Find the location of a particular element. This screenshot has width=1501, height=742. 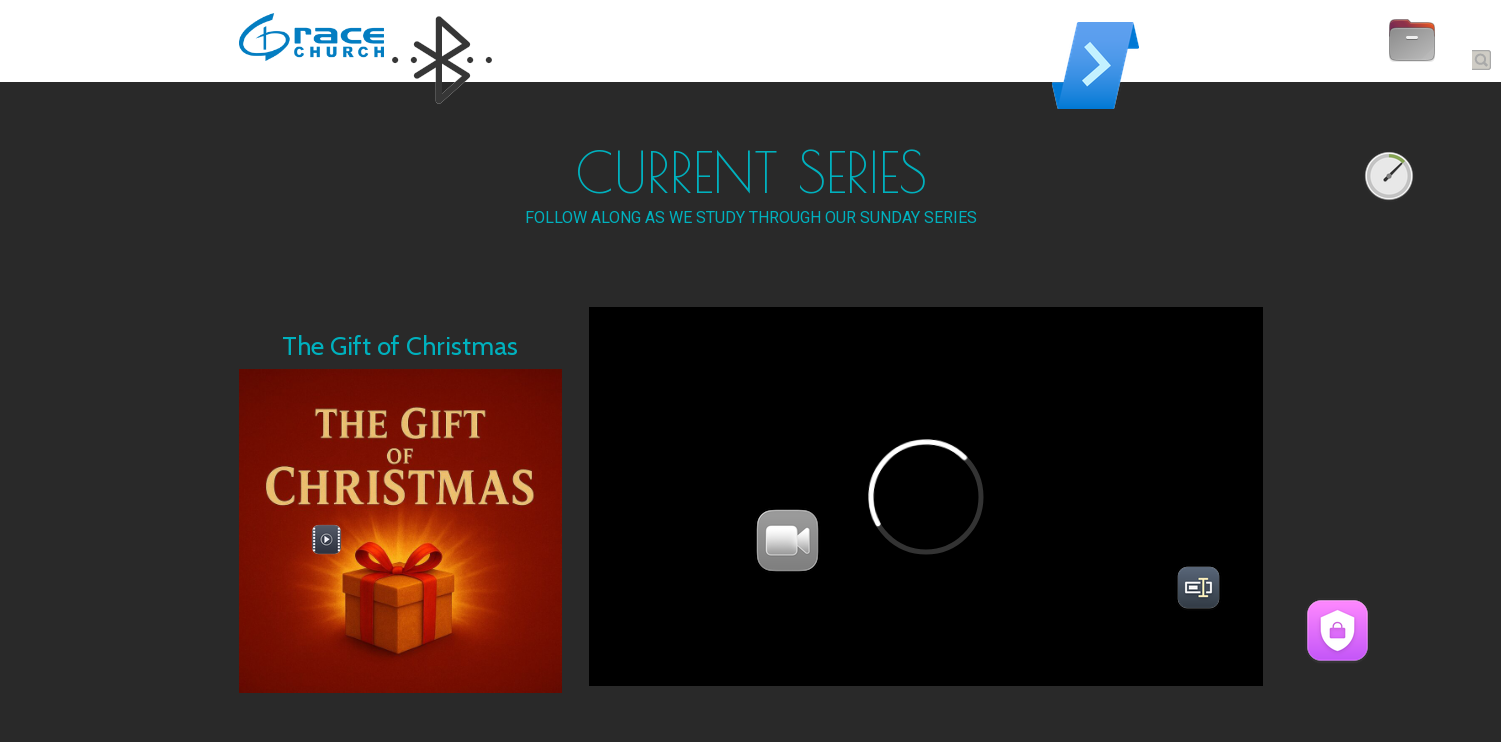

open sysprof system profiler application is located at coordinates (1389, 176).